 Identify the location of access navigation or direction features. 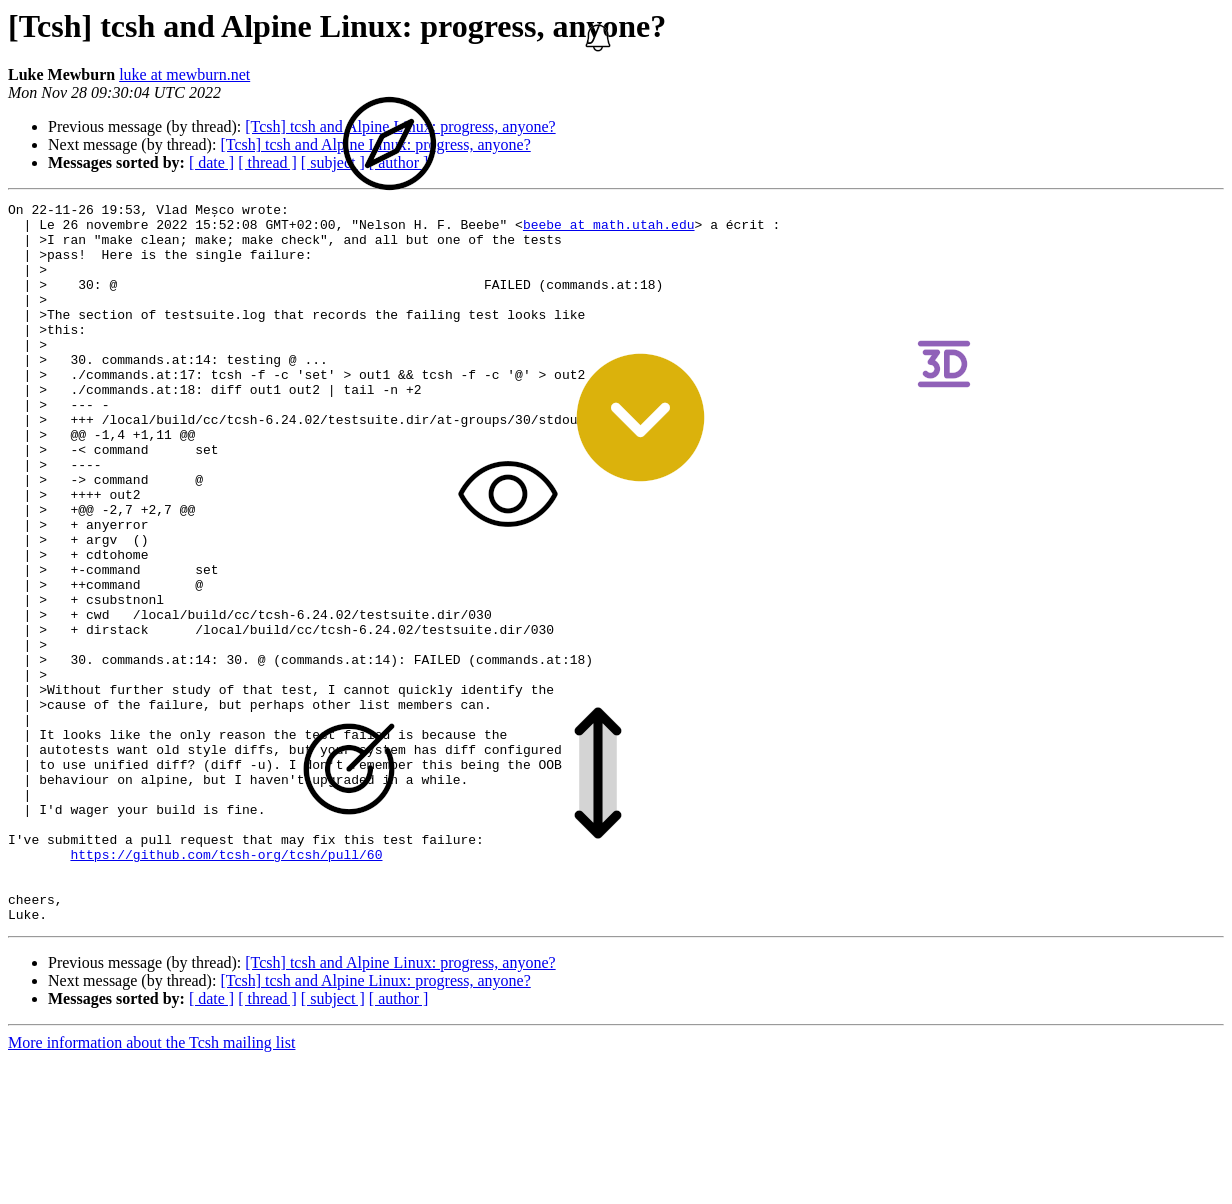
(389, 143).